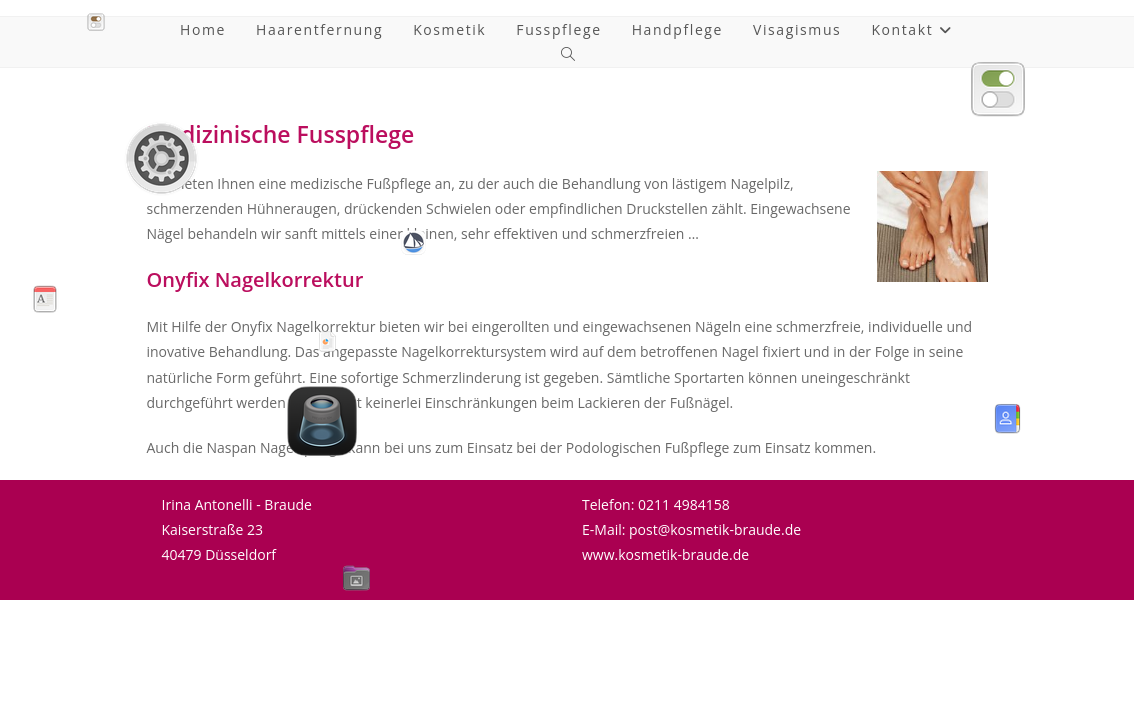 The image size is (1134, 720). What do you see at coordinates (356, 577) in the screenshot?
I see `open pictures folder` at bounding box center [356, 577].